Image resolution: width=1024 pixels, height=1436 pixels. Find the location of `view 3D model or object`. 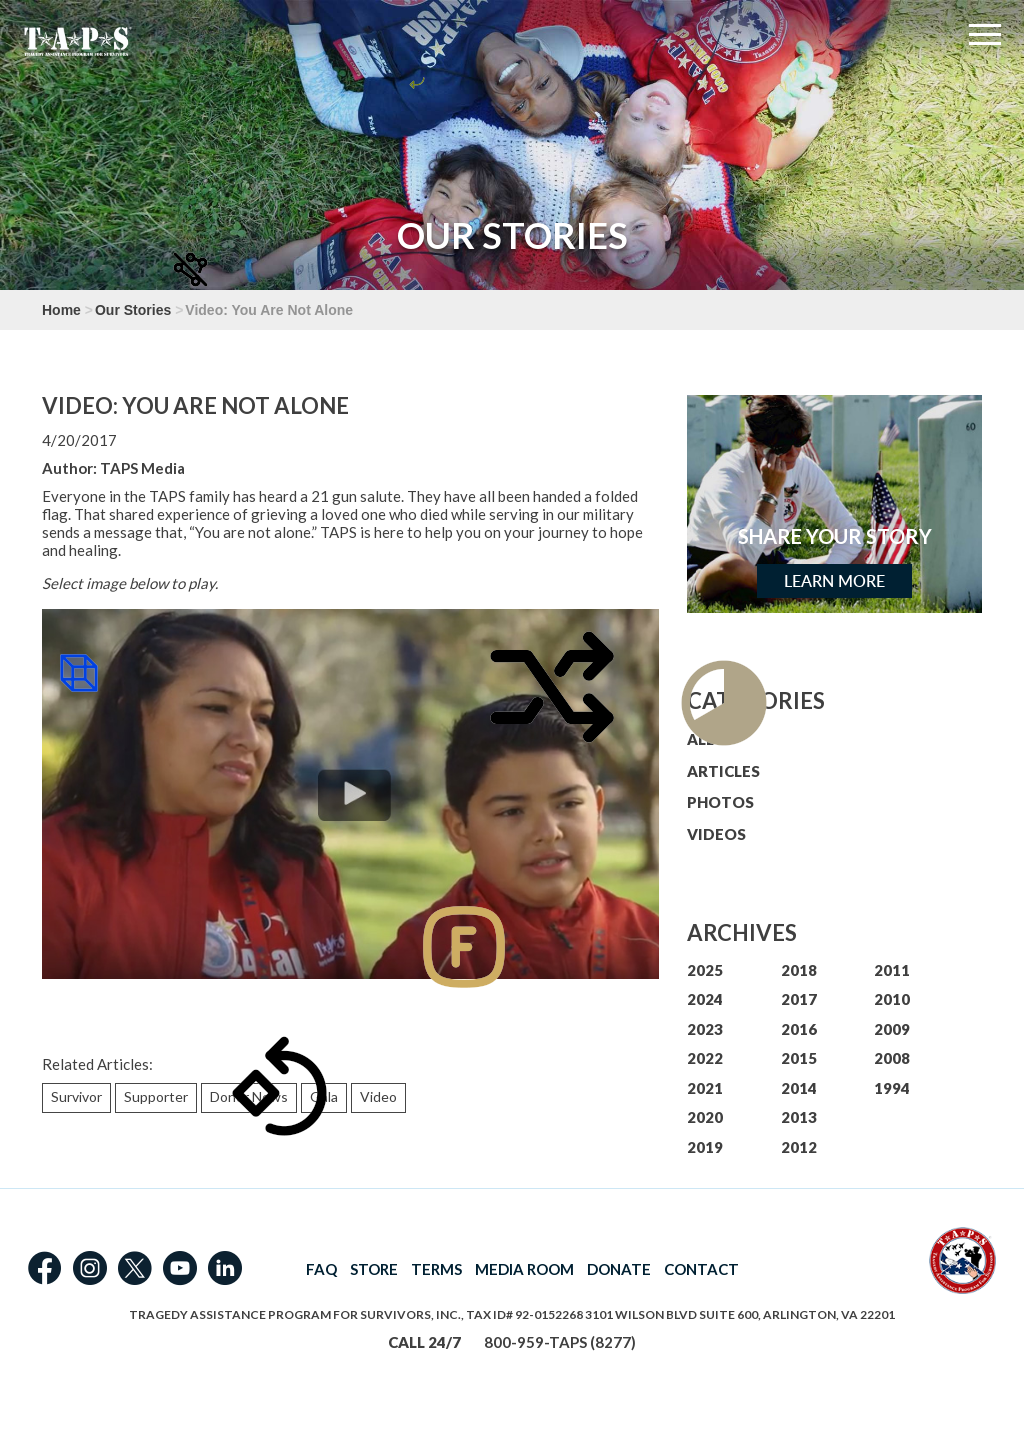

view 3D model or object is located at coordinates (79, 673).